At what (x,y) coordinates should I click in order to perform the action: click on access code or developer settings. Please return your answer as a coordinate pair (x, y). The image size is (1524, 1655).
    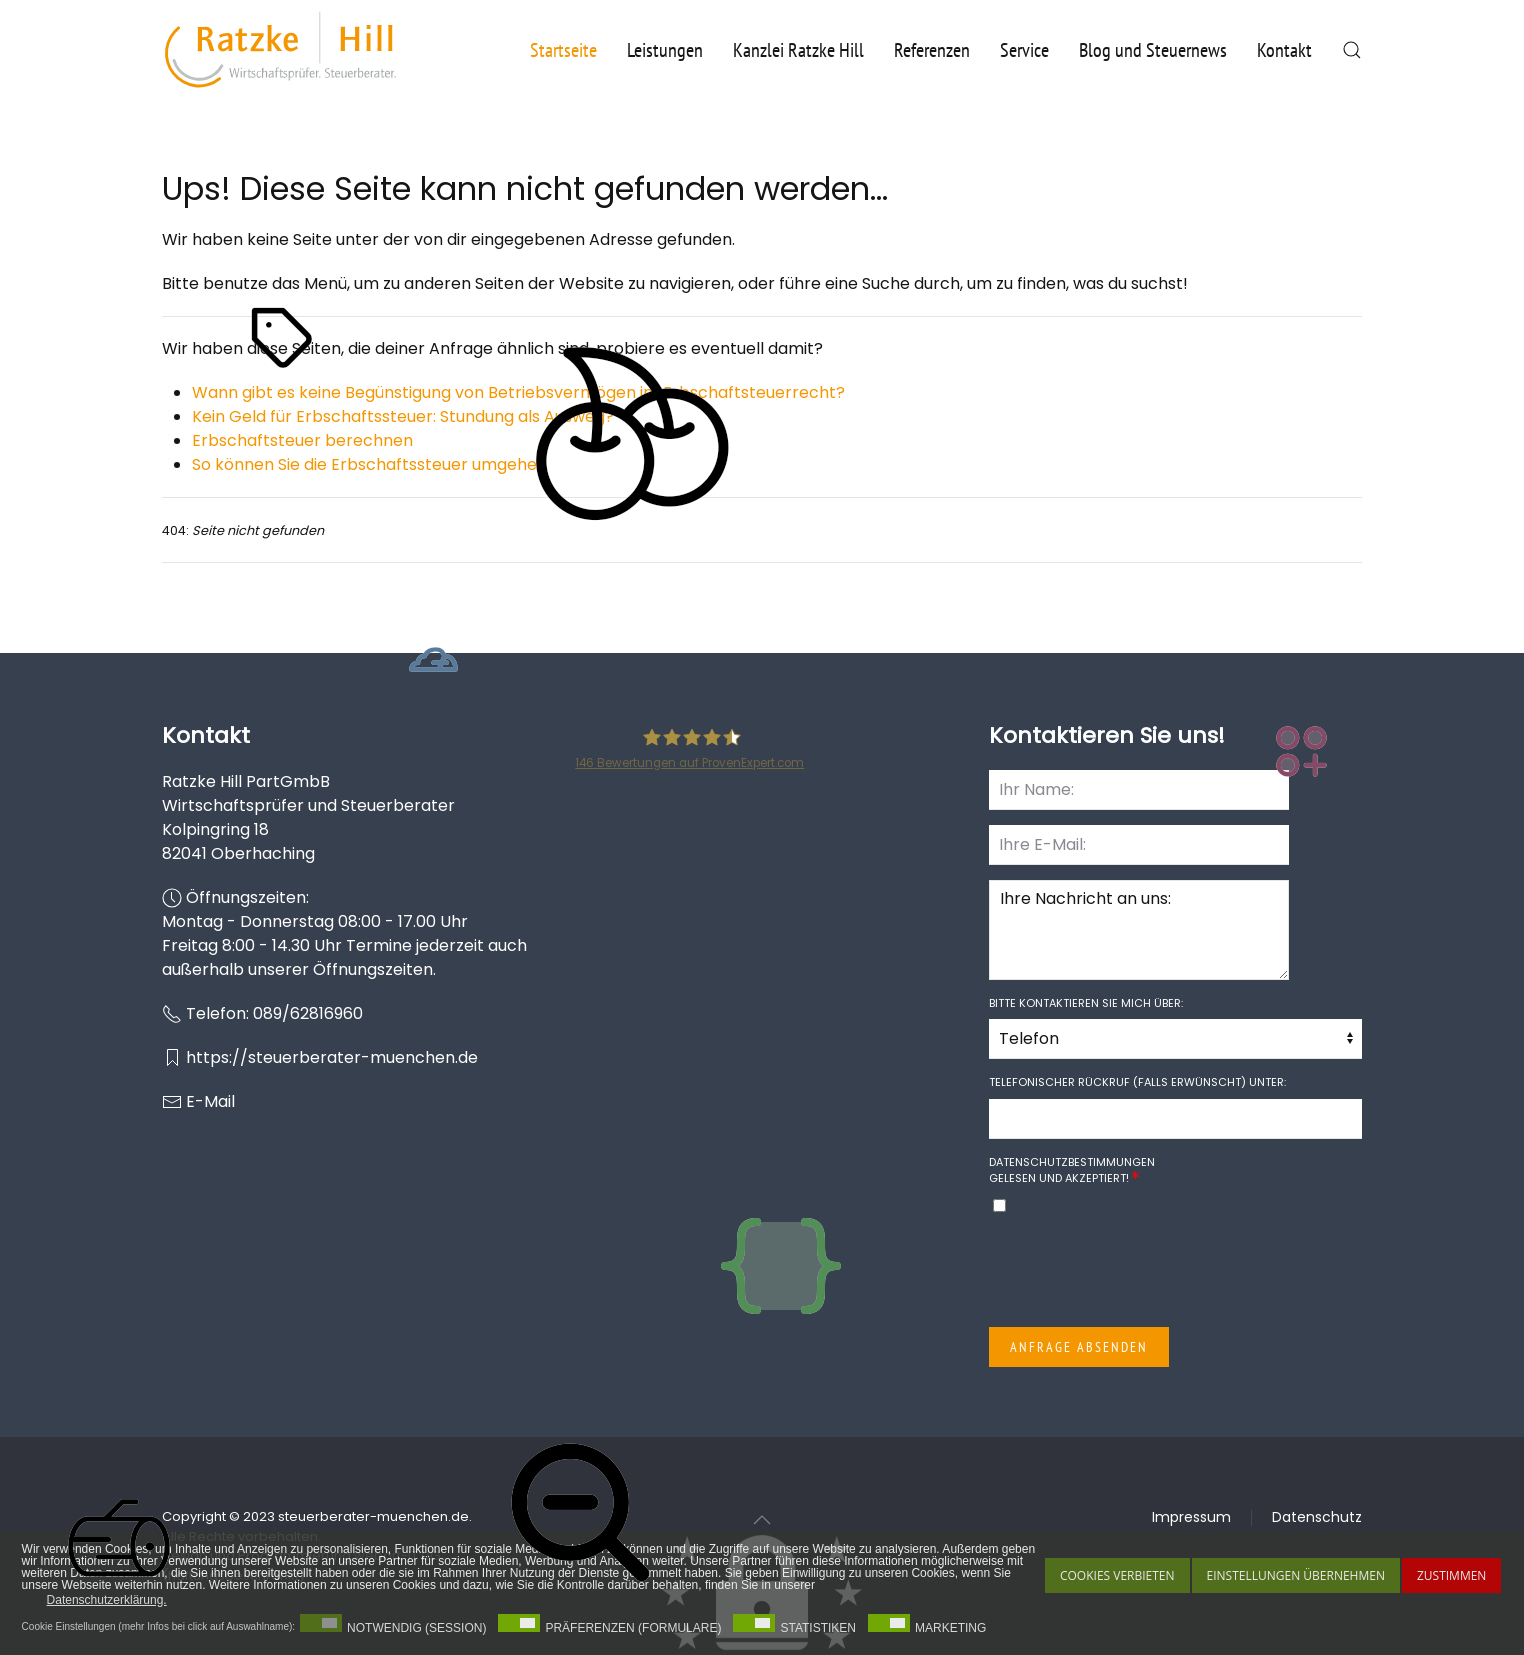
    Looking at the image, I should click on (781, 1266).